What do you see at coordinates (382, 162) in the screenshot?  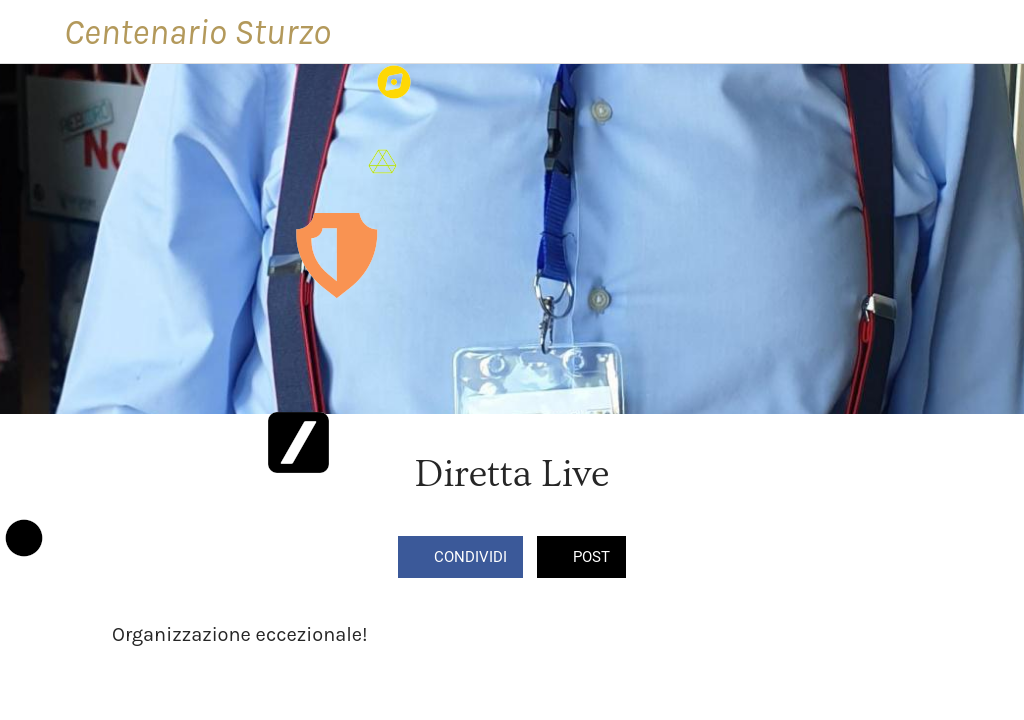 I see `access google drive files and storage` at bounding box center [382, 162].